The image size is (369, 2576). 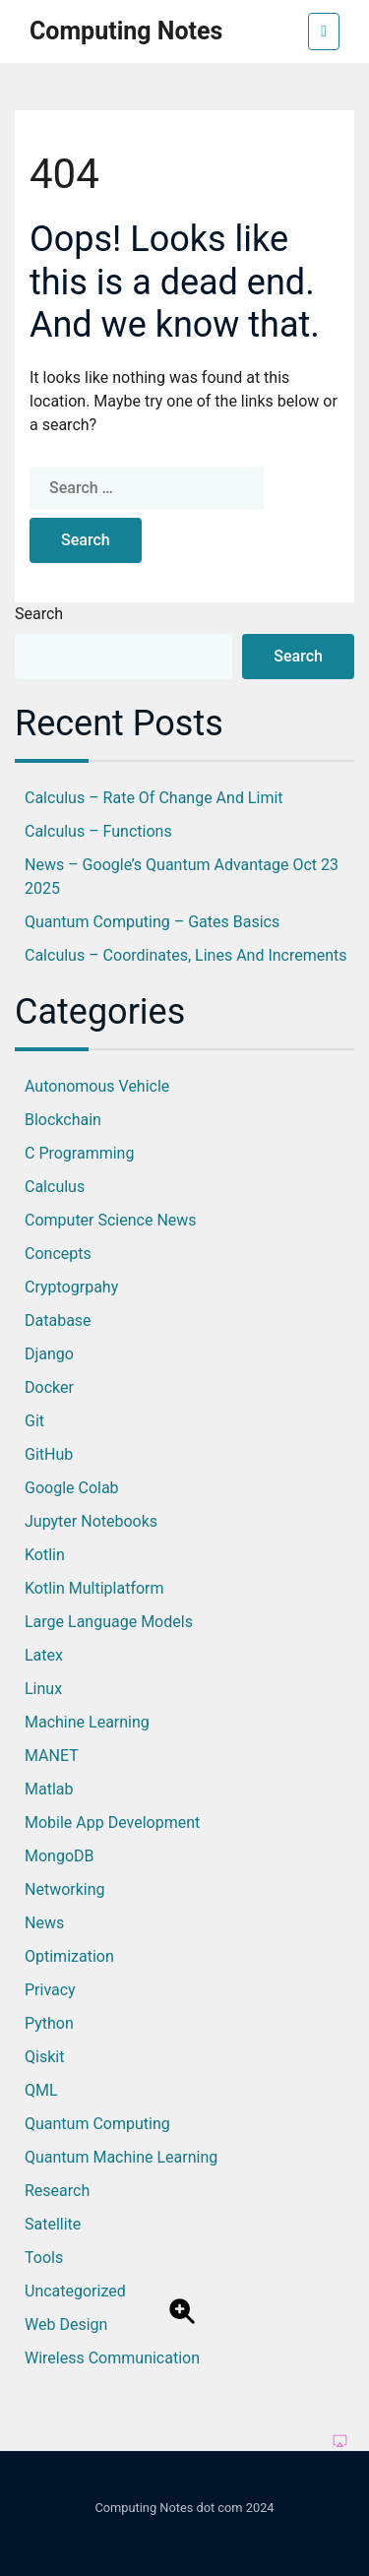 What do you see at coordinates (182, 2311) in the screenshot?
I see `zoom in on content` at bounding box center [182, 2311].